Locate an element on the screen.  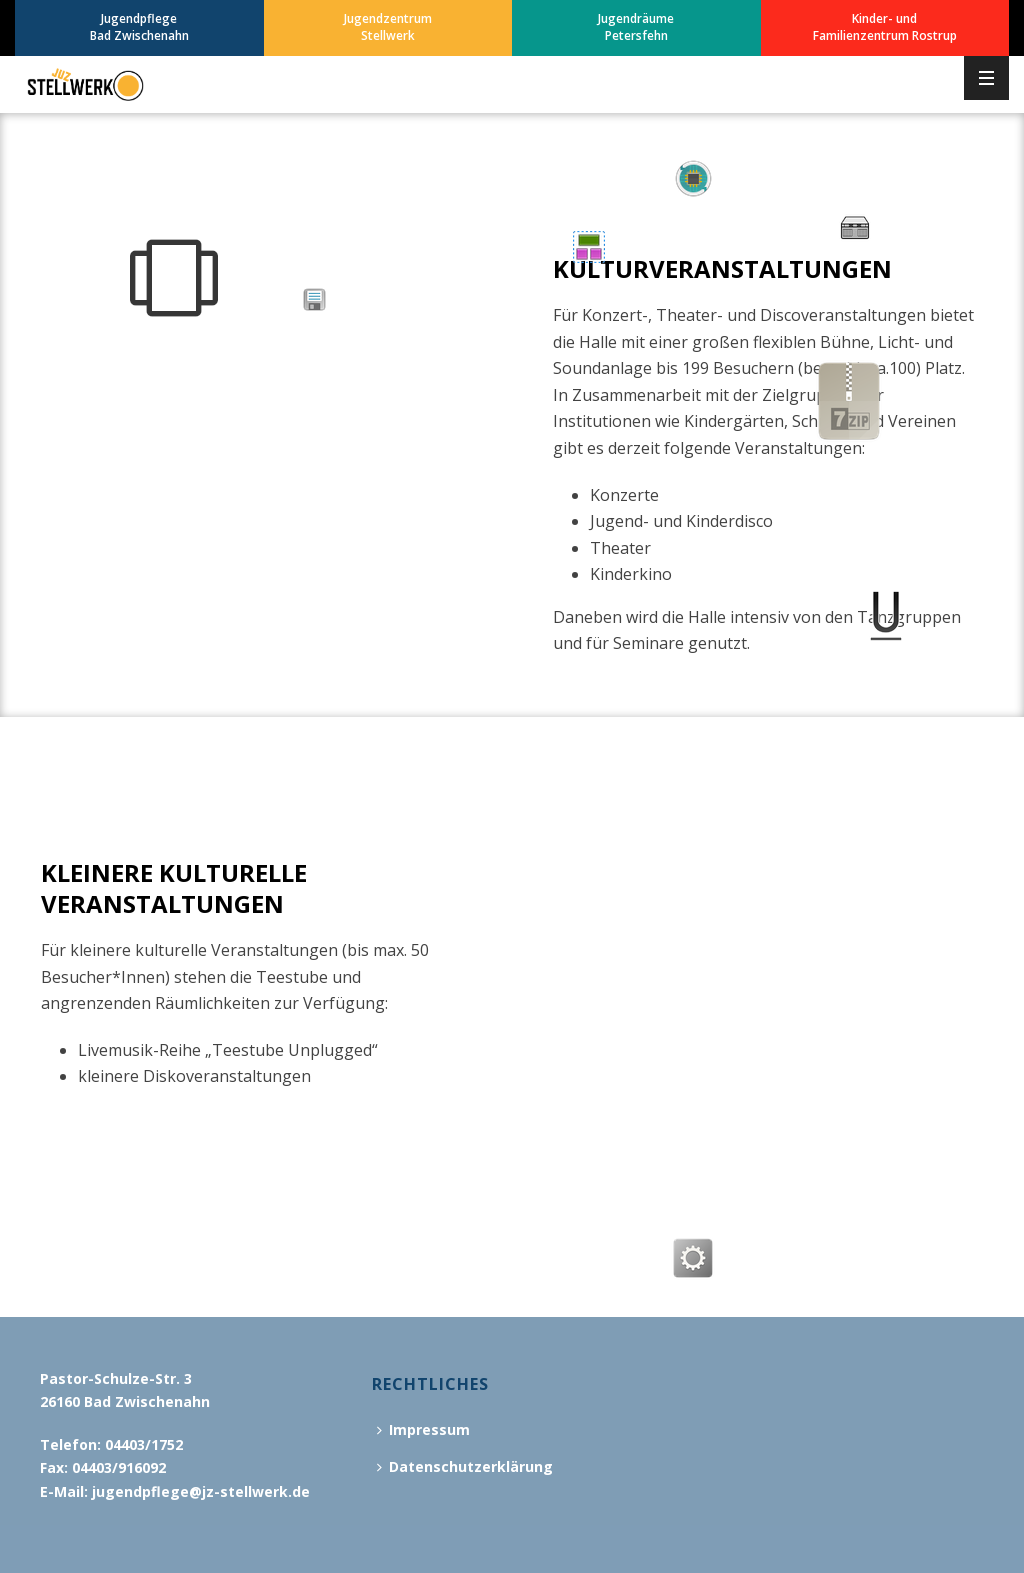
apply underline formatting to selected text is located at coordinates (886, 616).